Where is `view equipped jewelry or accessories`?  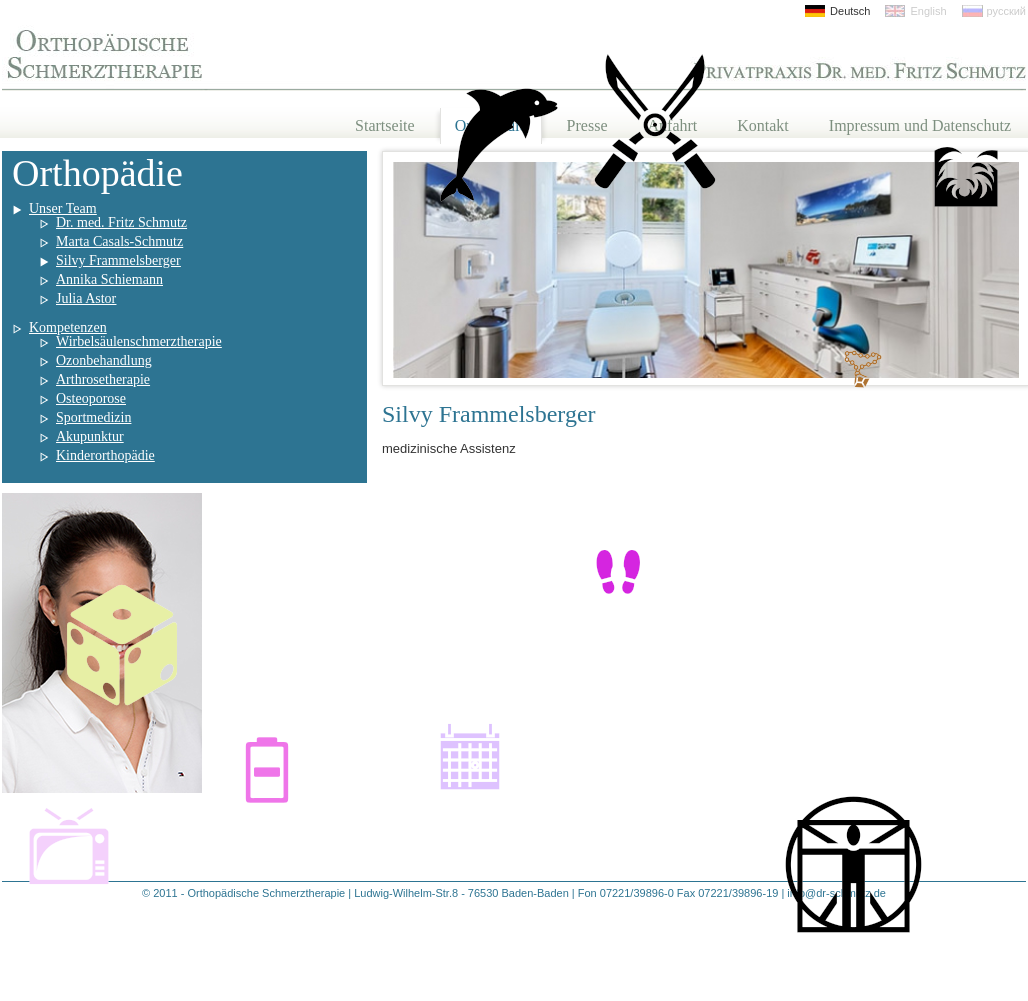 view equipped jewelry or accessories is located at coordinates (863, 369).